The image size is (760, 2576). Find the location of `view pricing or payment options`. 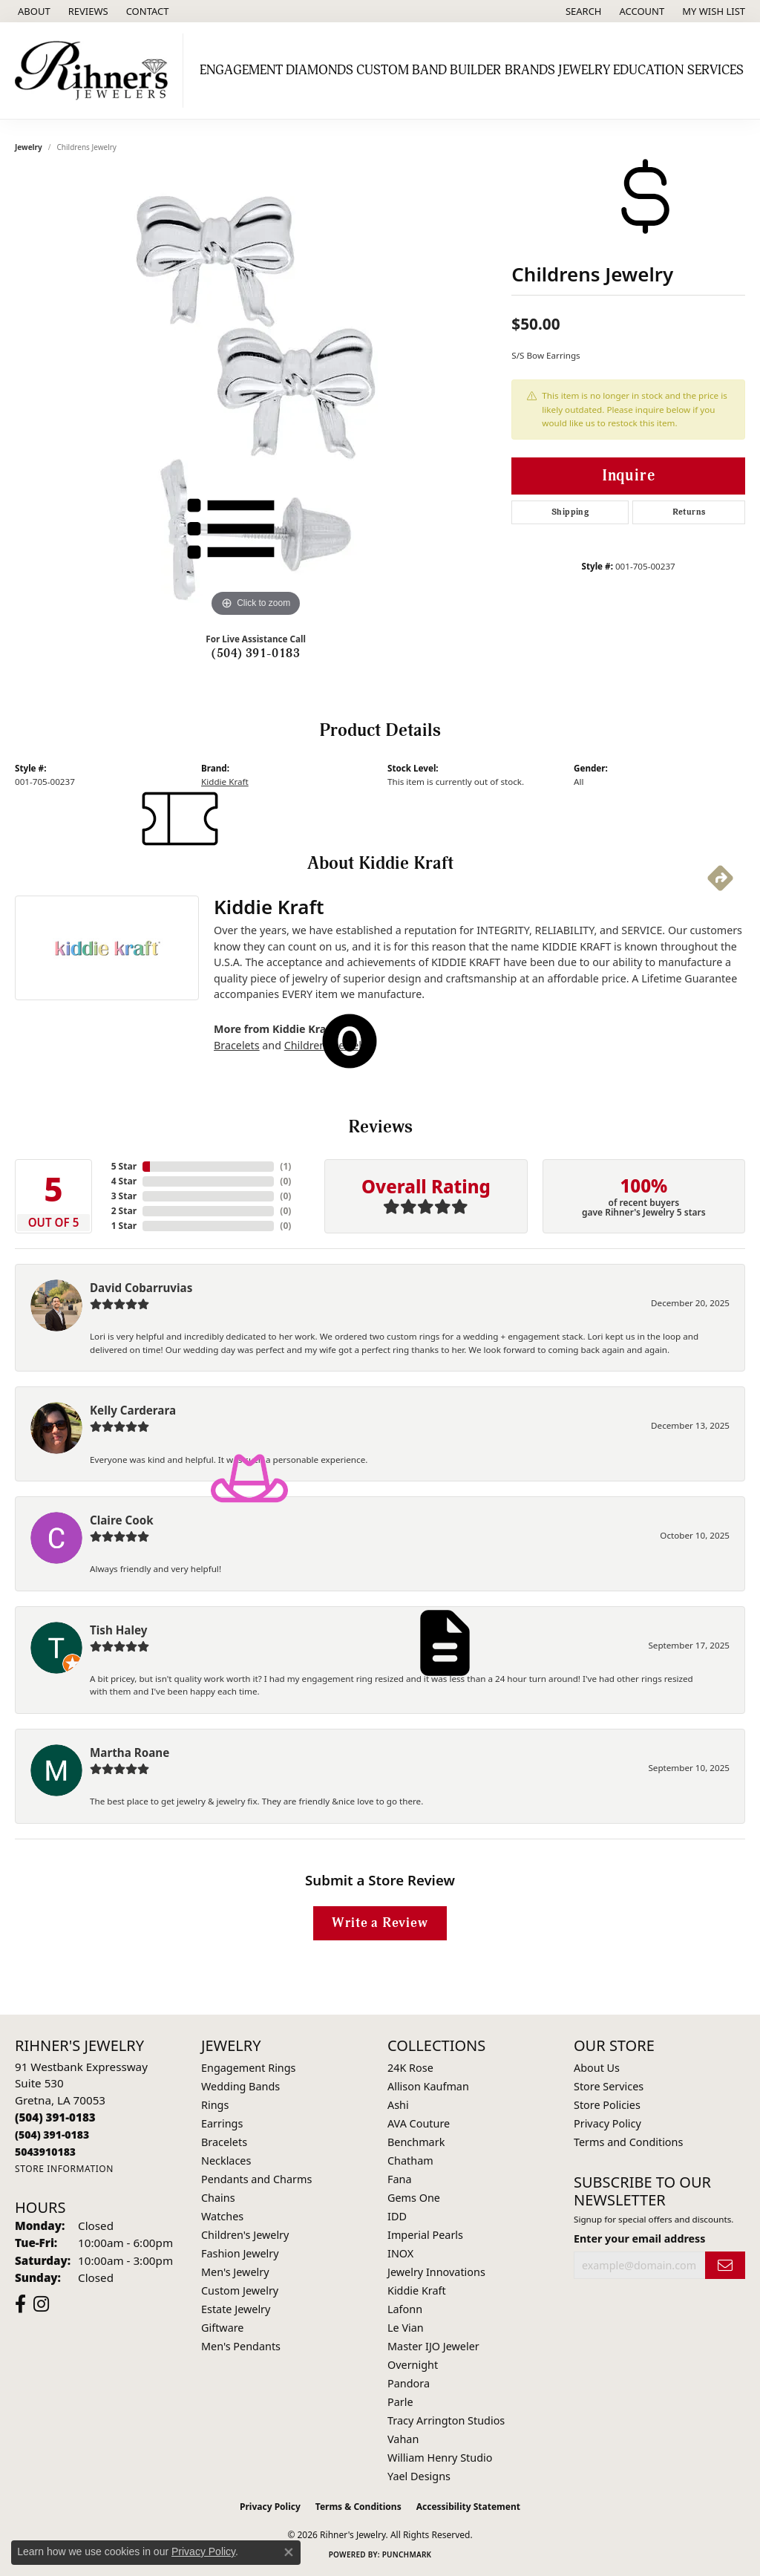

view pricing or payment options is located at coordinates (645, 196).